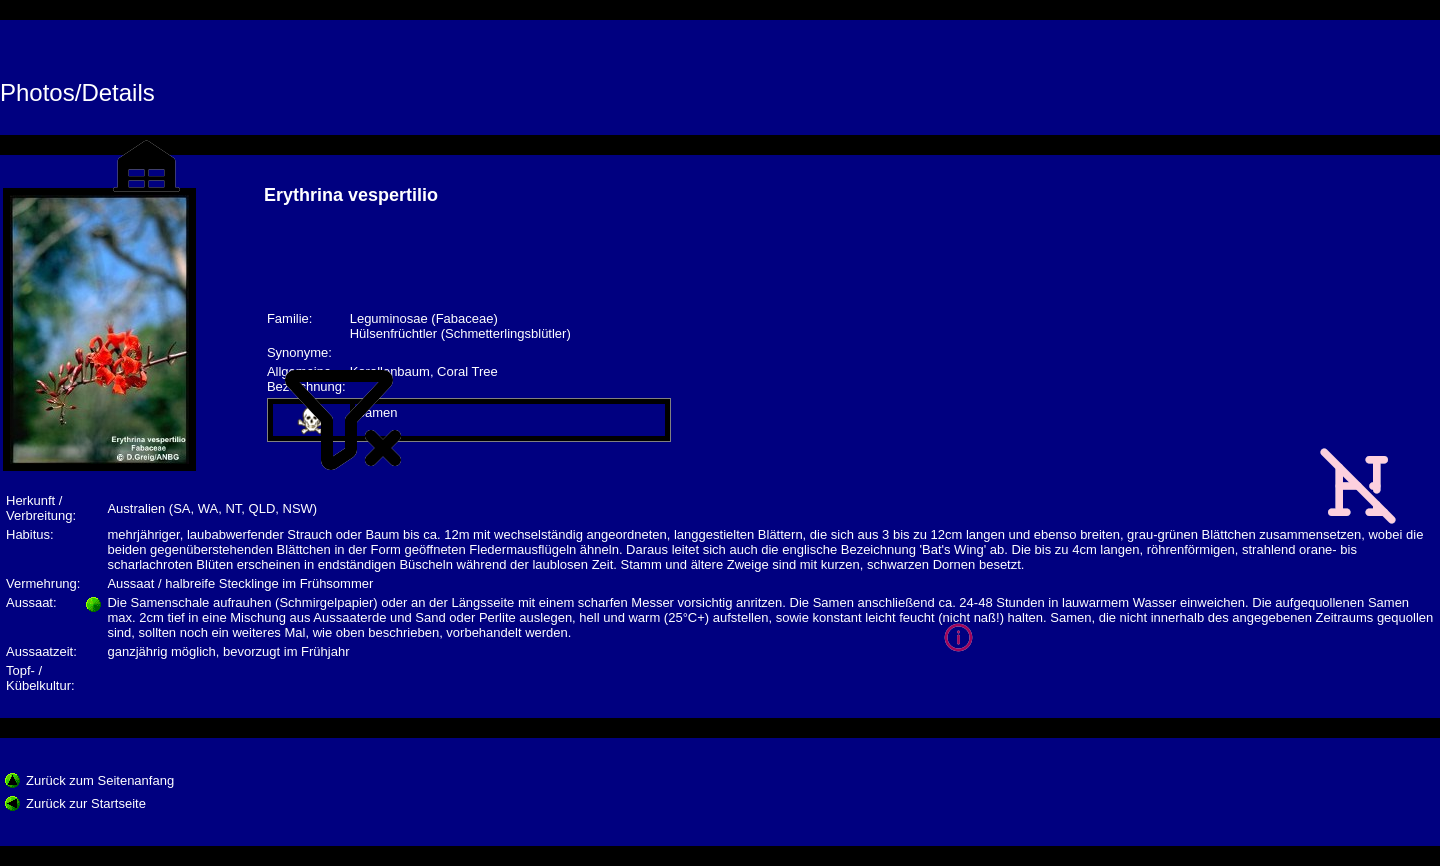 This screenshot has width=1440, height=866. What do you see at coordinates (146, 169) in the screenshot?
I see `access garage or parking settings` at bounding box center [146, 169].